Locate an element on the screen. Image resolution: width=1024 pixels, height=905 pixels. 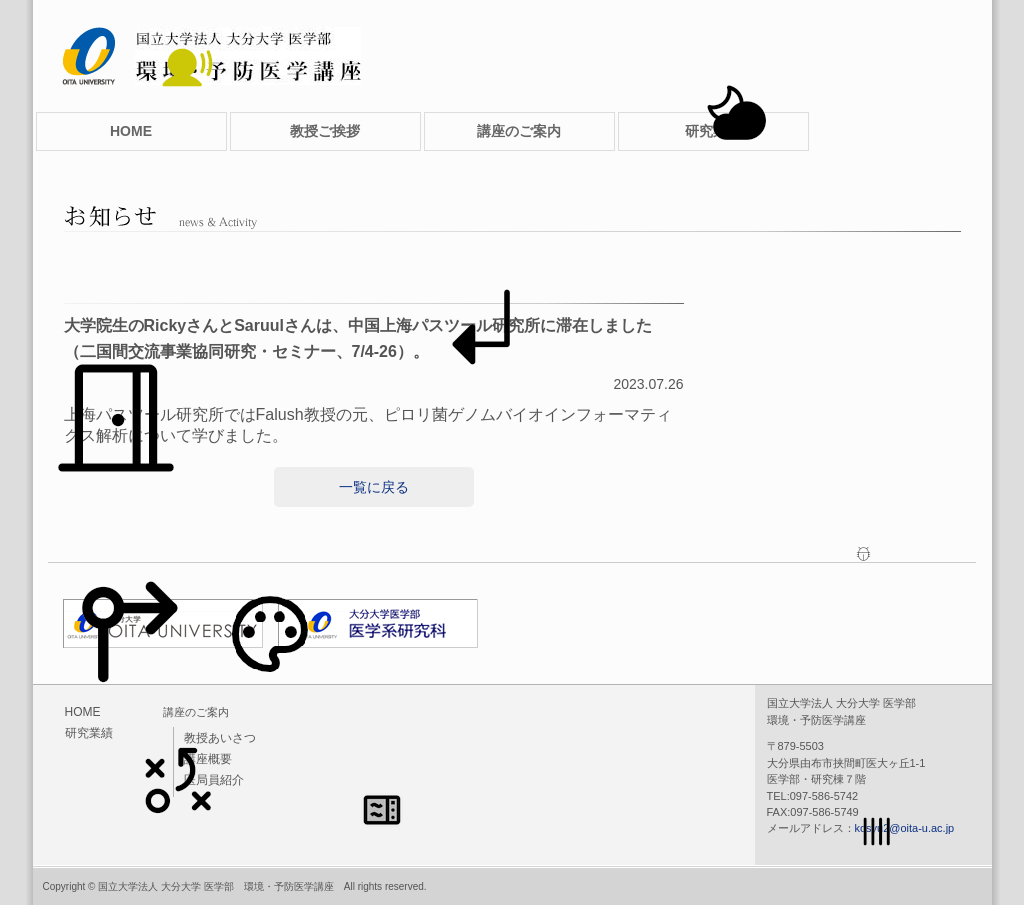
return to previous line or section is located at coordinates (484, 327).